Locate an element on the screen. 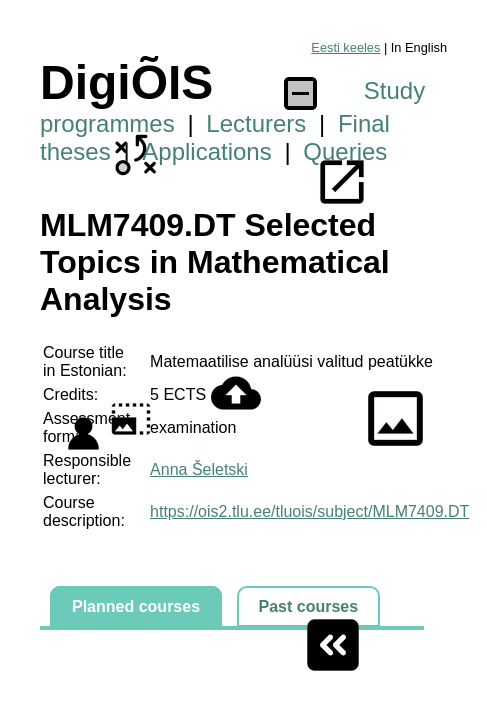  insert an image into your document is located at coordinates (395, 418).